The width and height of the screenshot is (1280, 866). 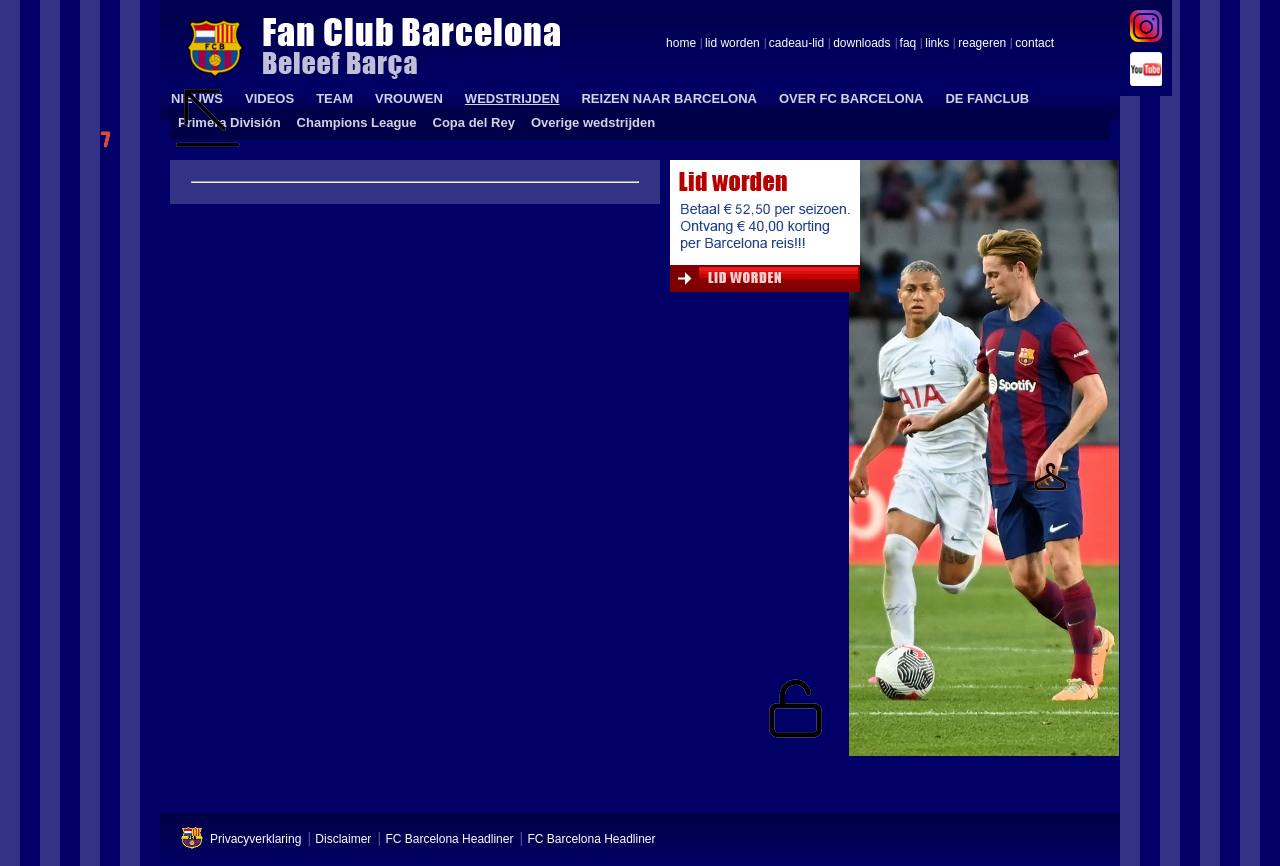 I want to click on indicates item number 7 in a list or sequence, so click(x=105, y=139).